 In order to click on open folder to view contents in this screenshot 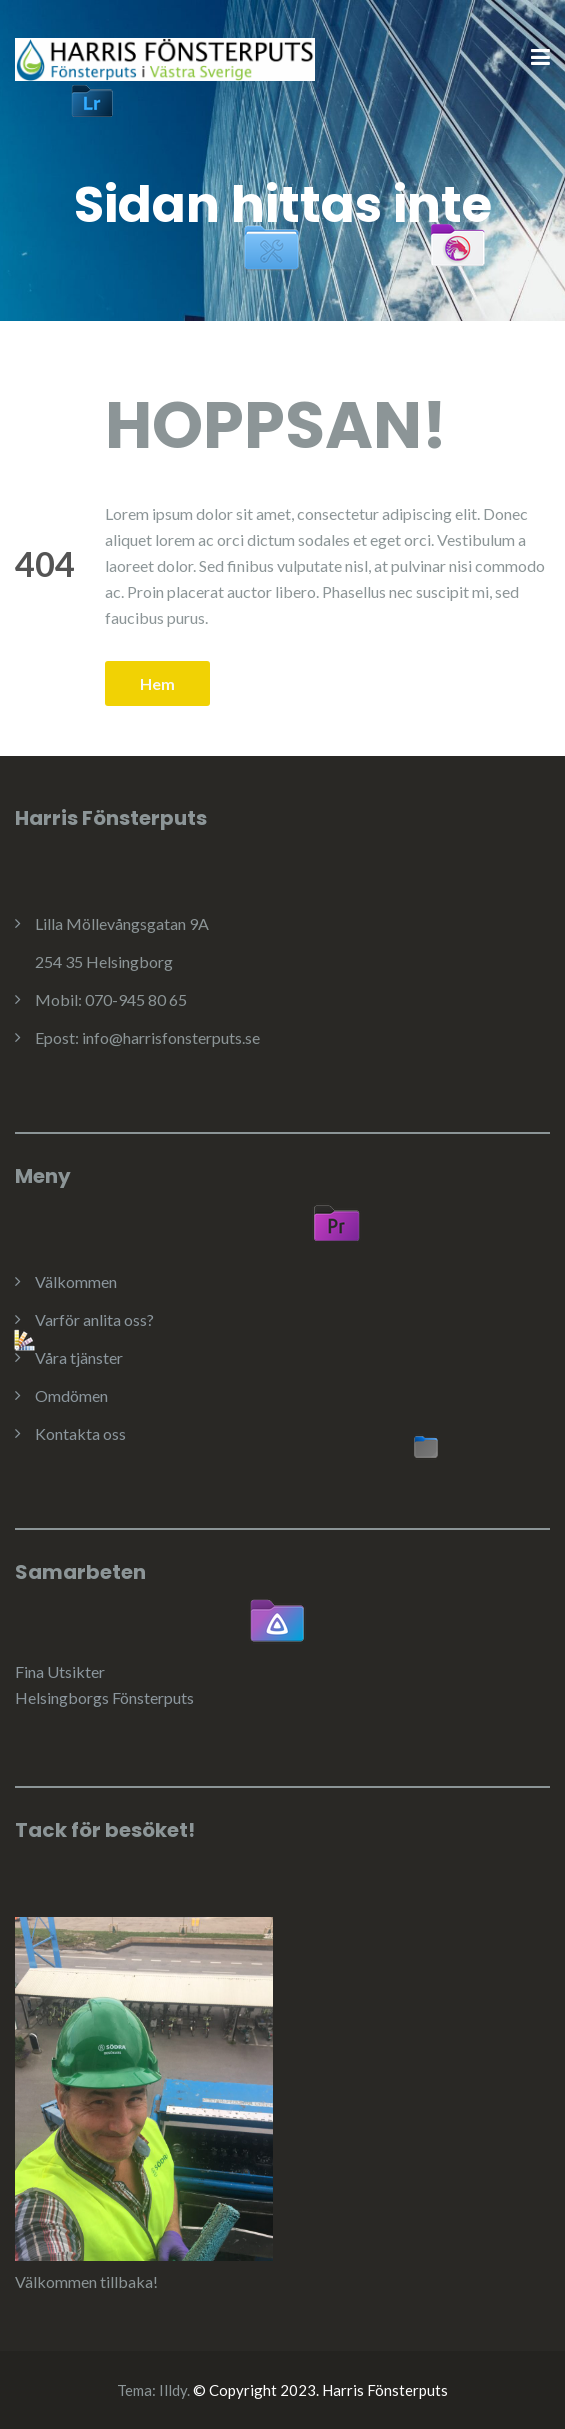, I will do `click(426, 1447)`.